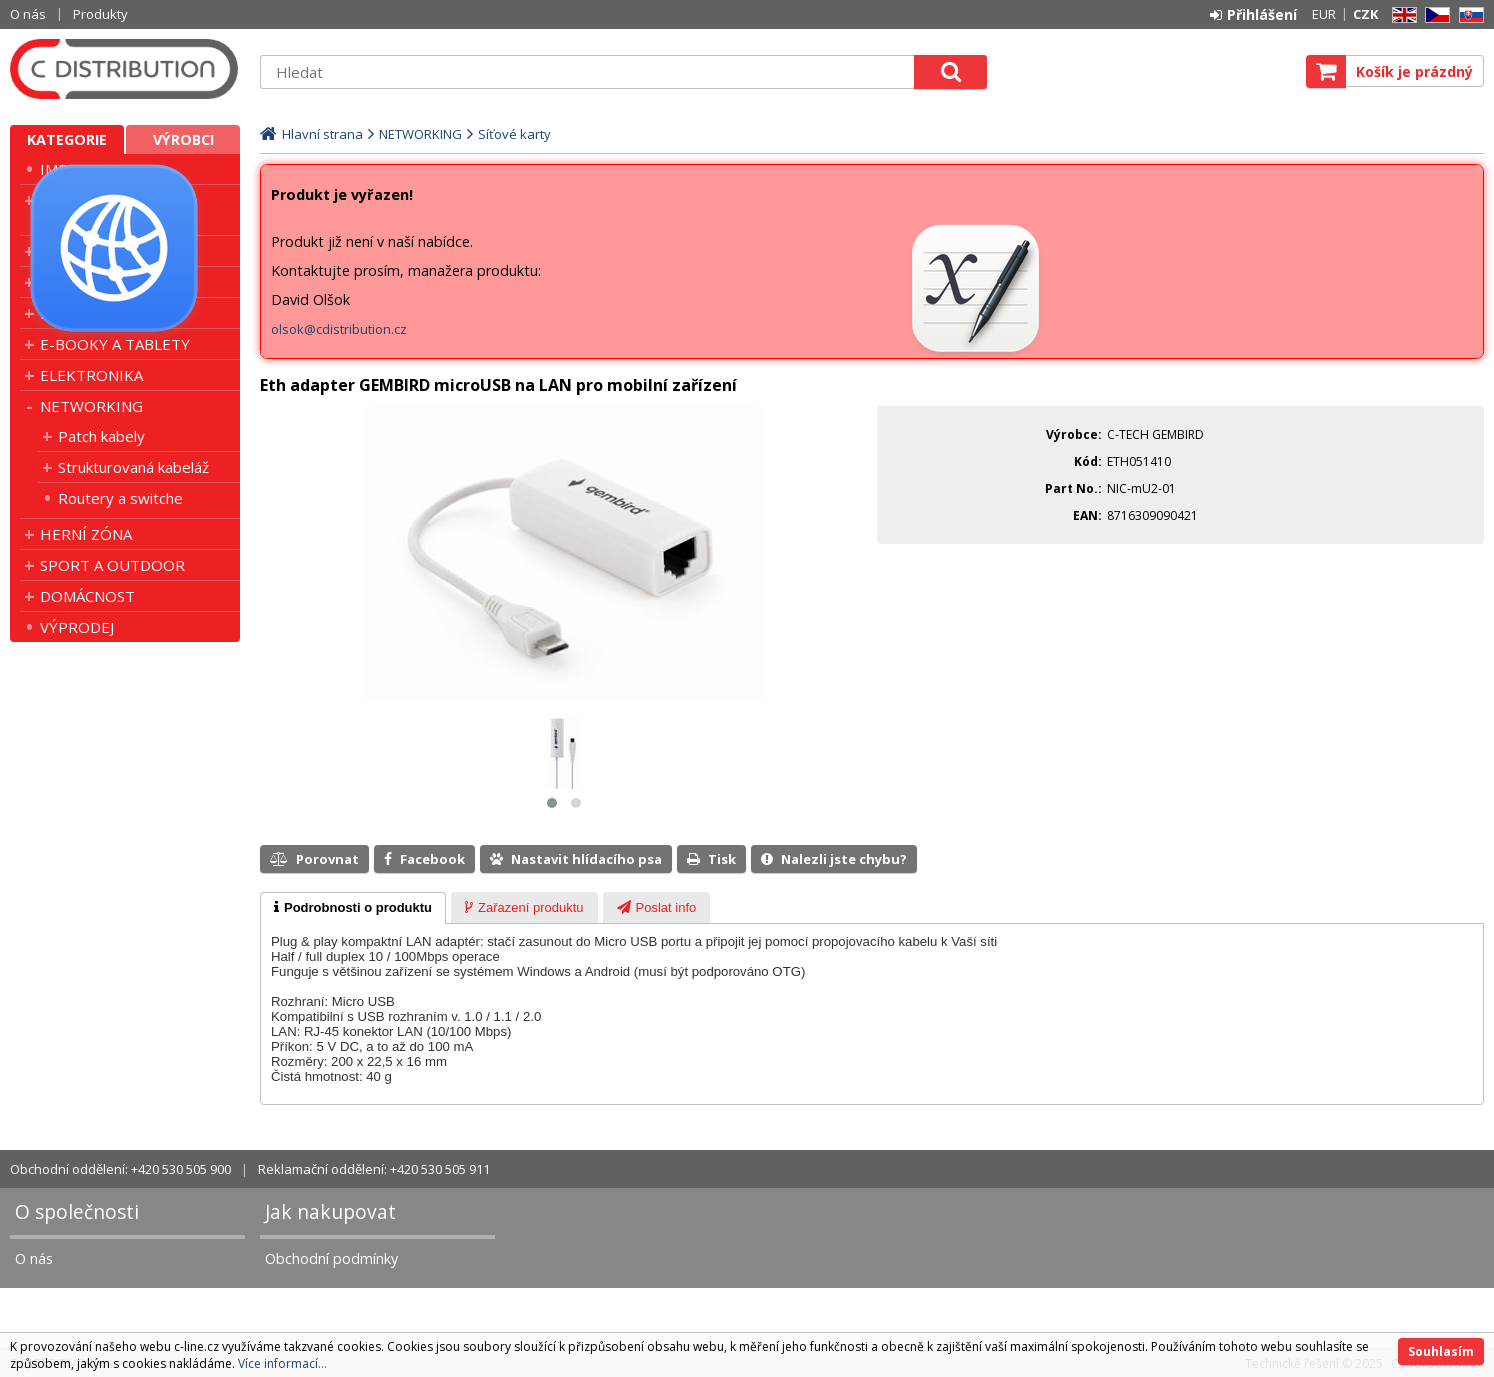 This screenshot has height=1377, width=1494. I want to click on open network settings and preferences, so click(114, 251).